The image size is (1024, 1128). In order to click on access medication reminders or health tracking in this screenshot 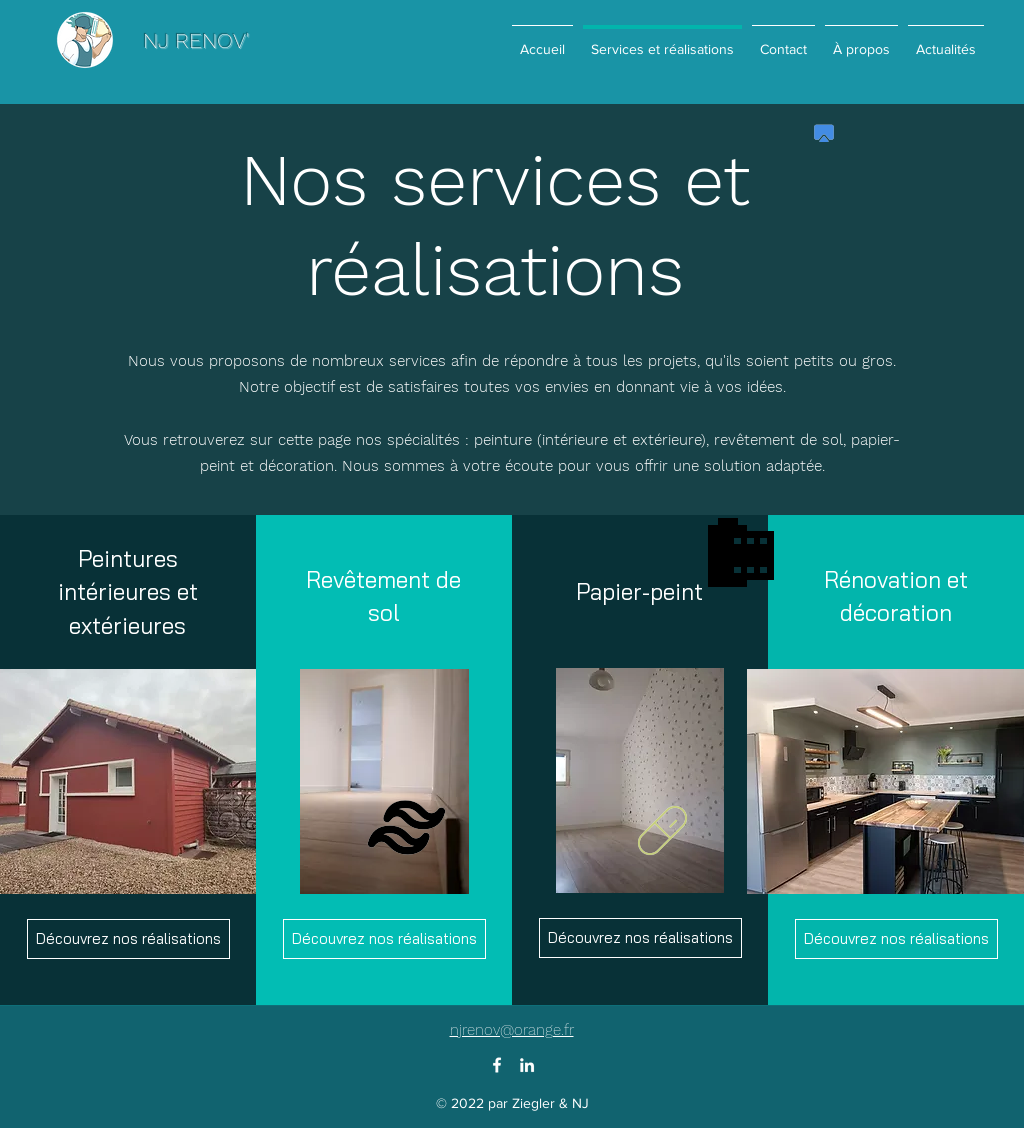, I will do `click(662, 830)`.